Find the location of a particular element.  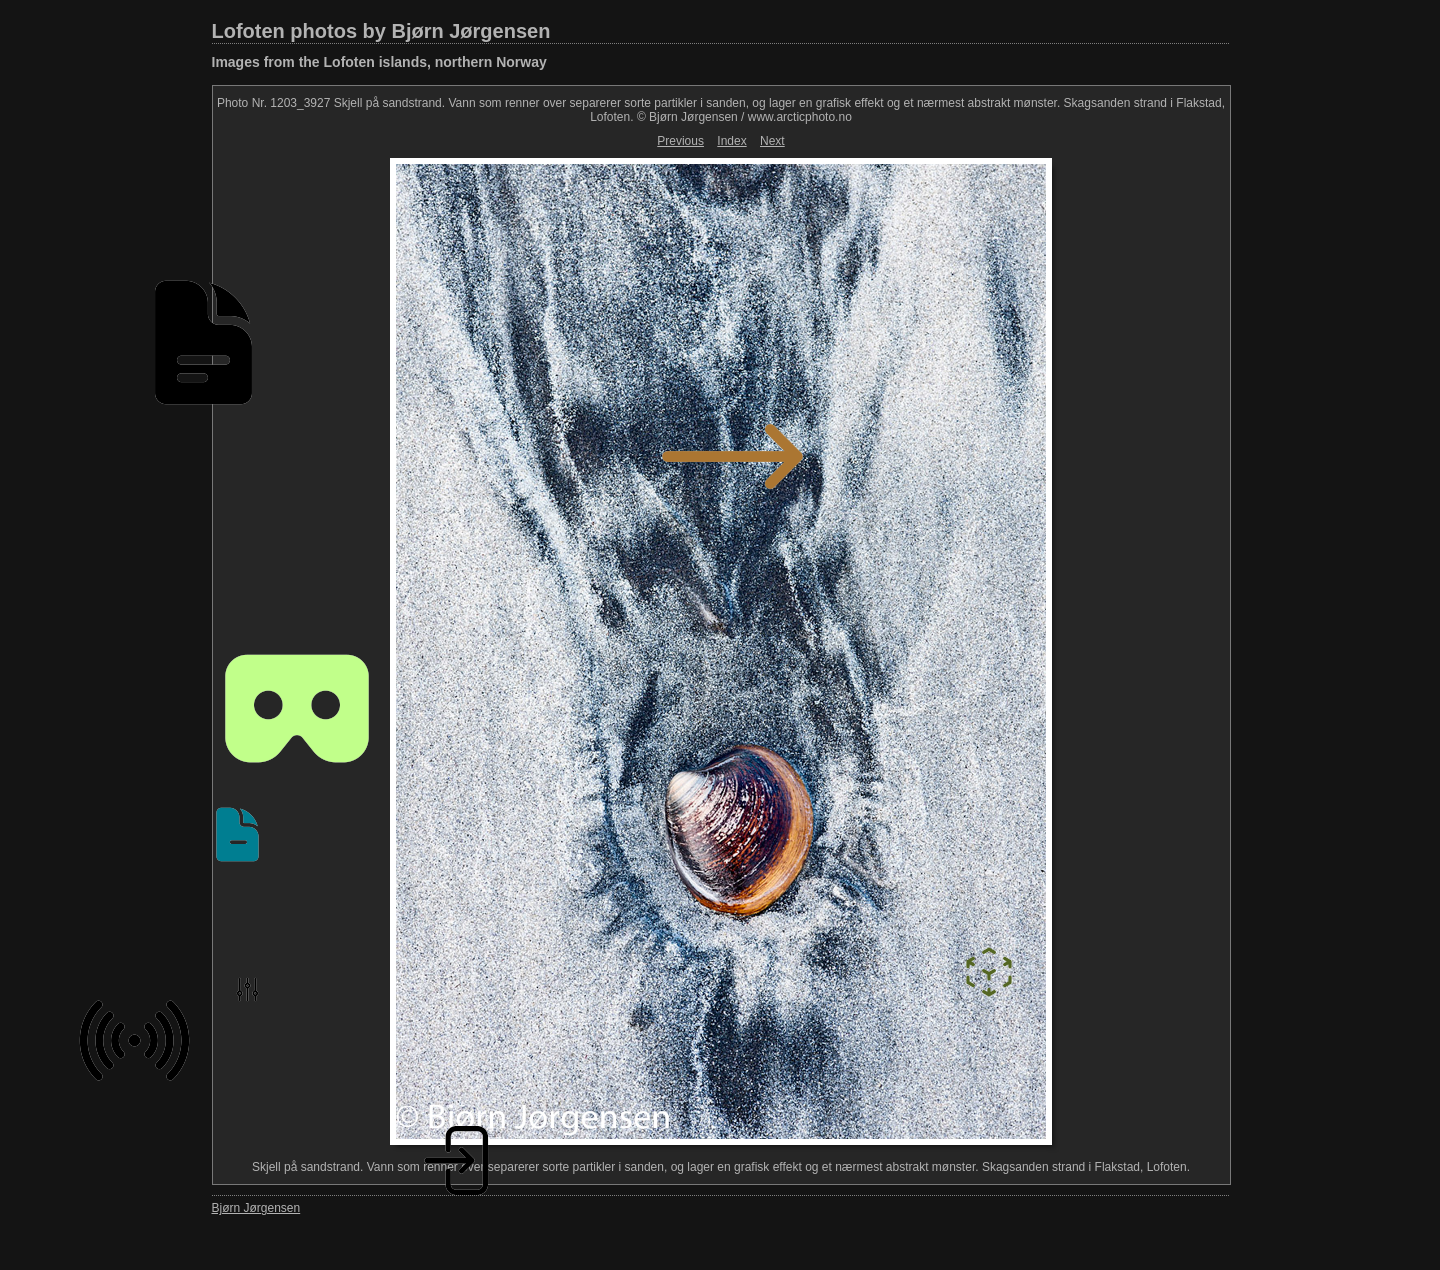

view document details is located at coordinates (203, 342).